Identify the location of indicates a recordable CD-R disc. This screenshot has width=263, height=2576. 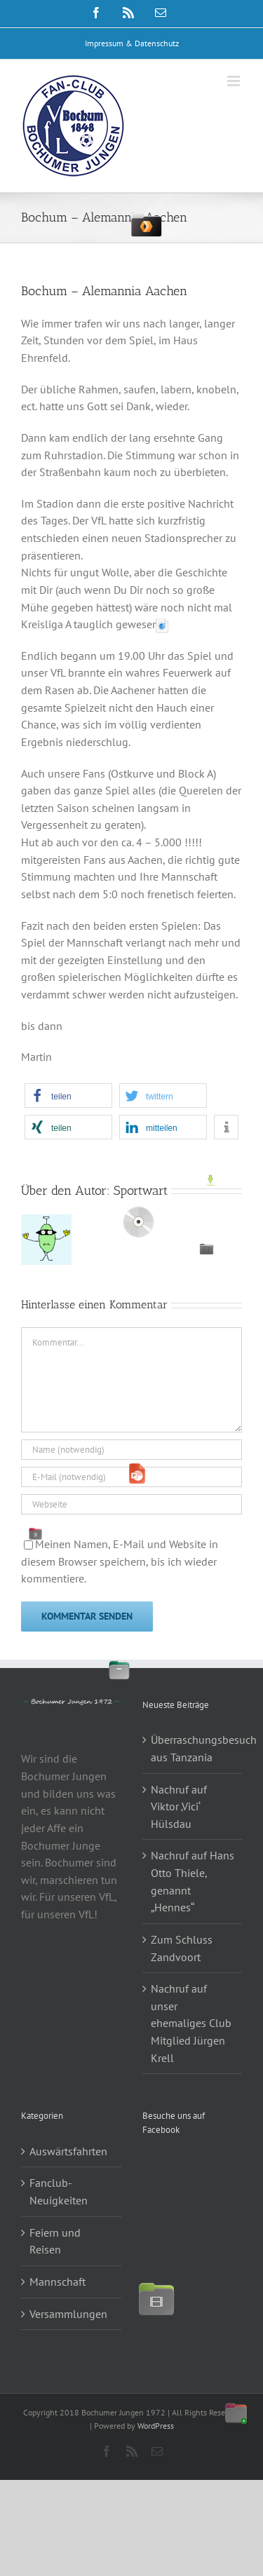
(138, 1221).